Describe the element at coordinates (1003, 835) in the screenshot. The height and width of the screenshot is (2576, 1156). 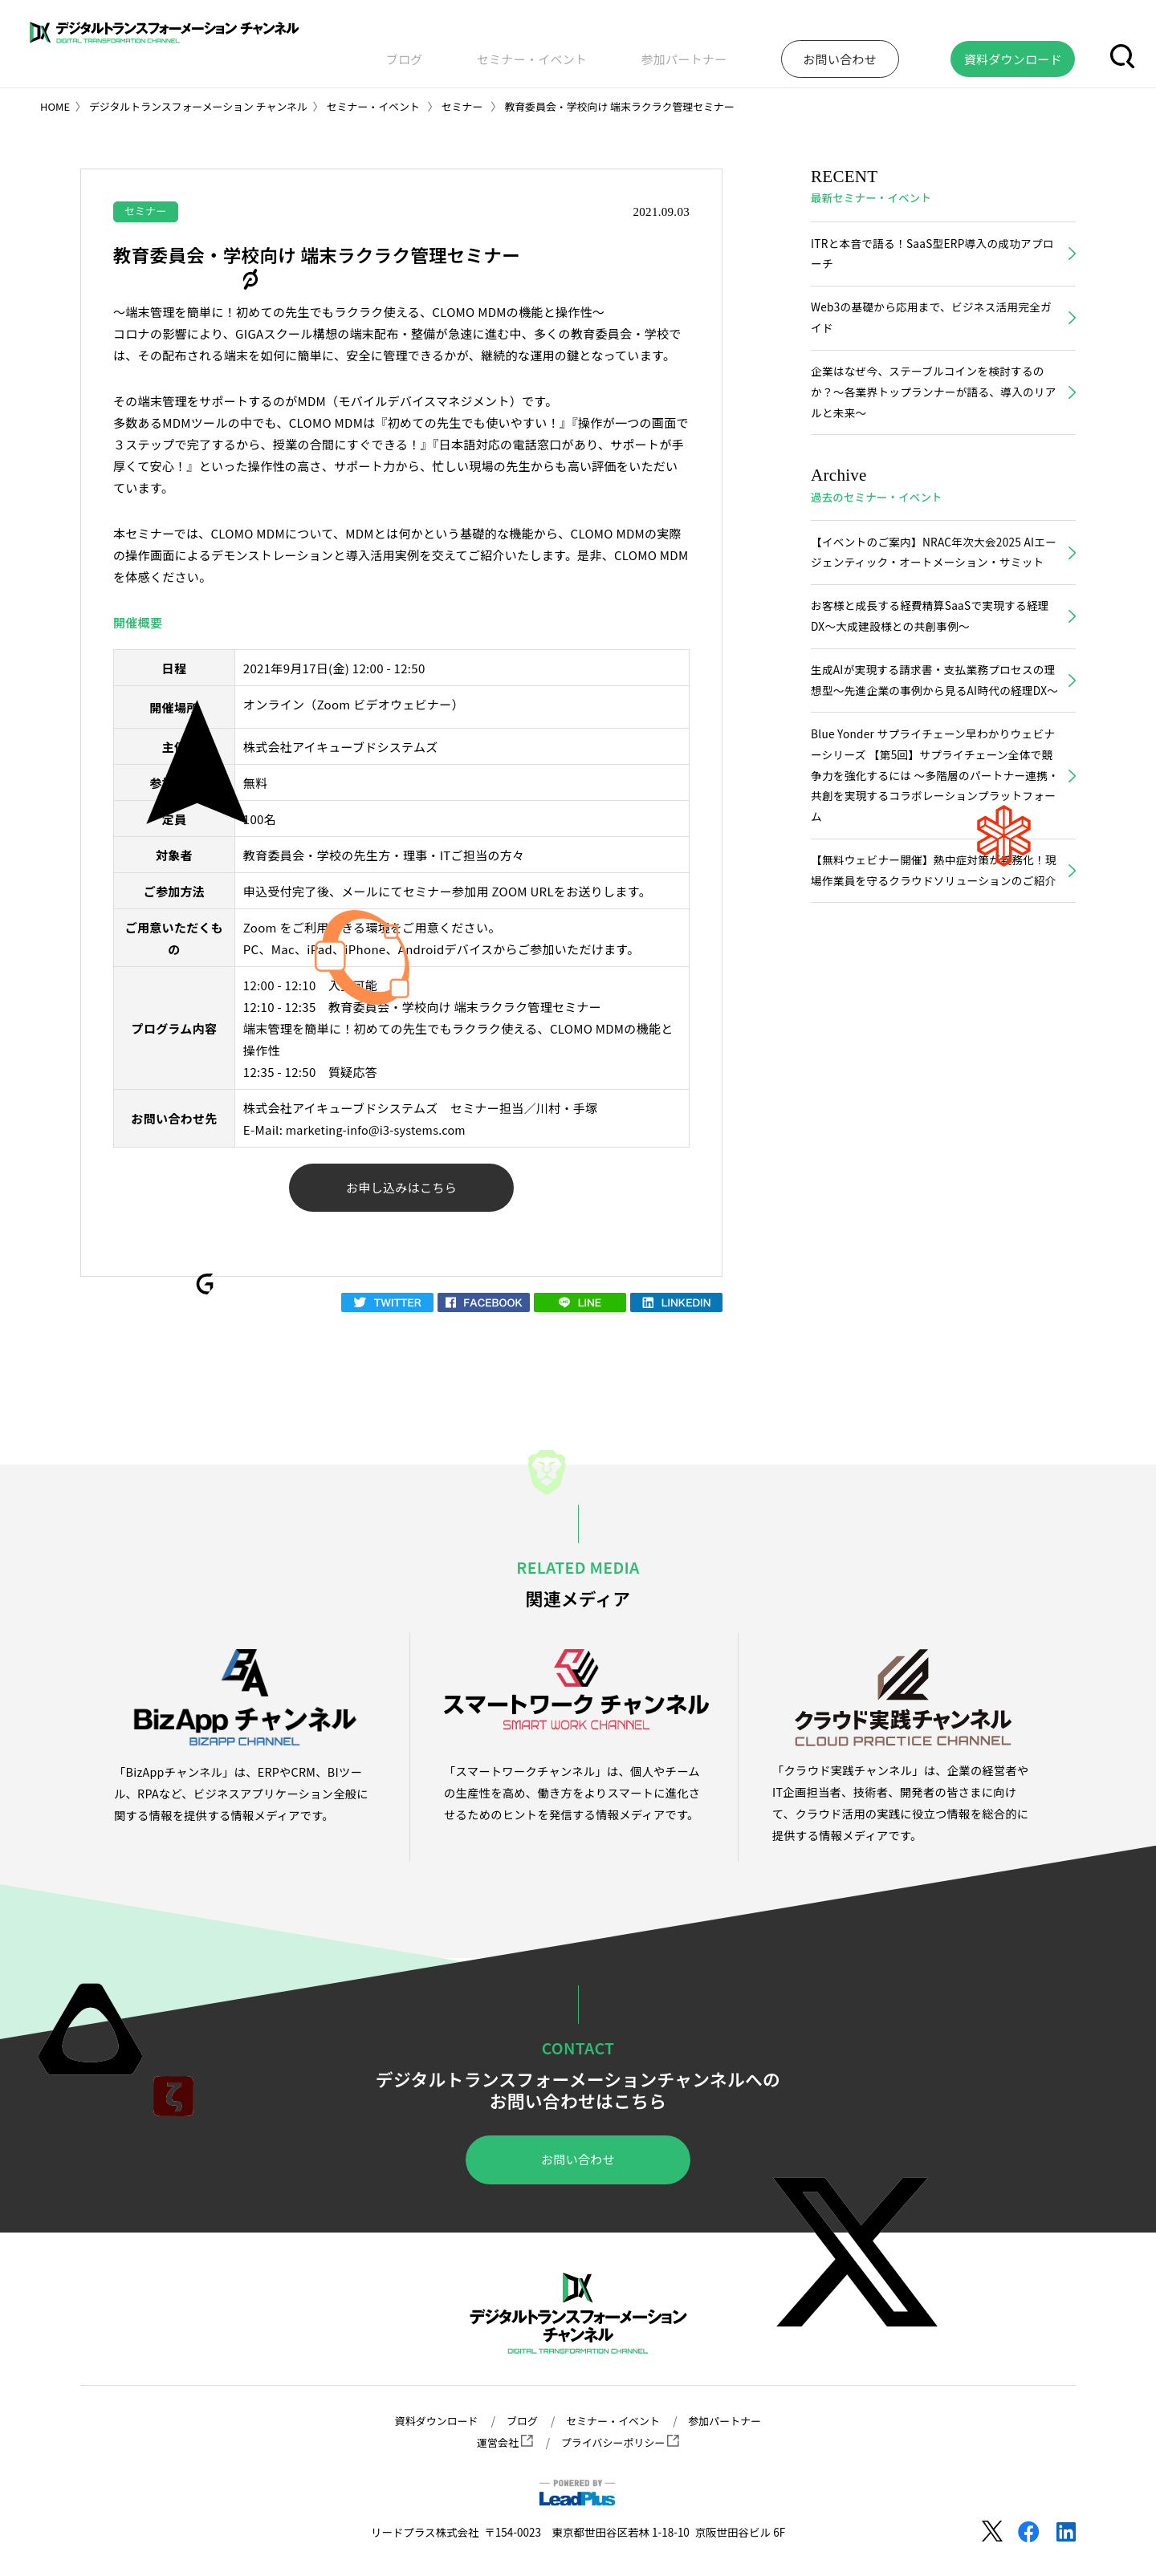
I see `matternet company logo` at that location.